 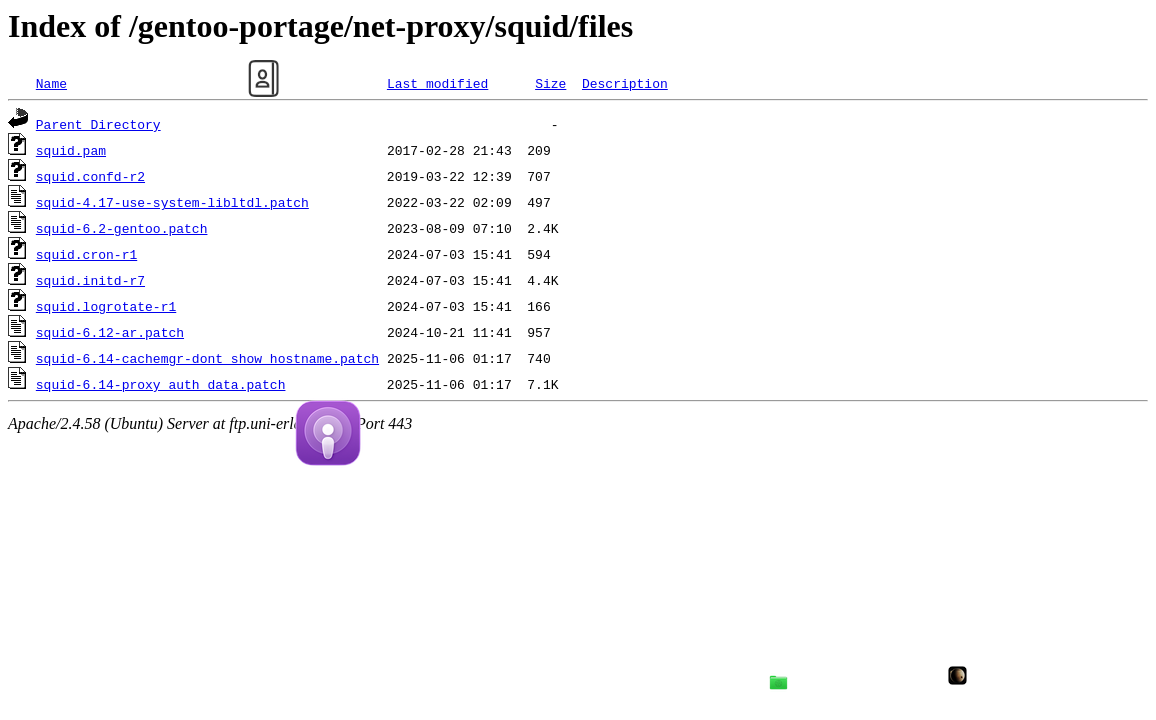 I want to click on launch OpenRA Dune 2000 game, so click(x=957, y=675).